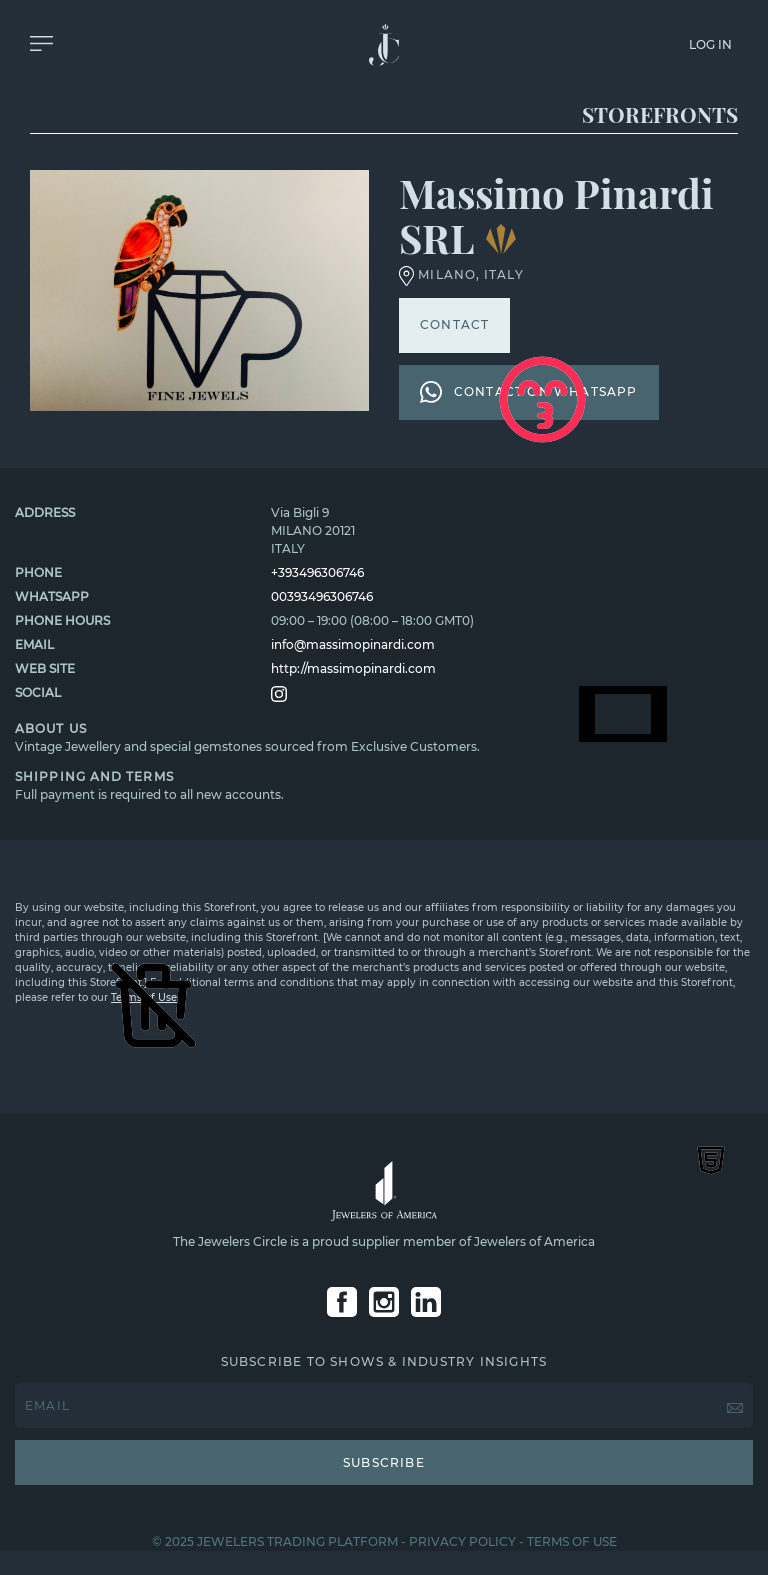  Describe the element at coordinates (623, 714) in the screenshot. I see `switch to landscape orientation mode` at that location.